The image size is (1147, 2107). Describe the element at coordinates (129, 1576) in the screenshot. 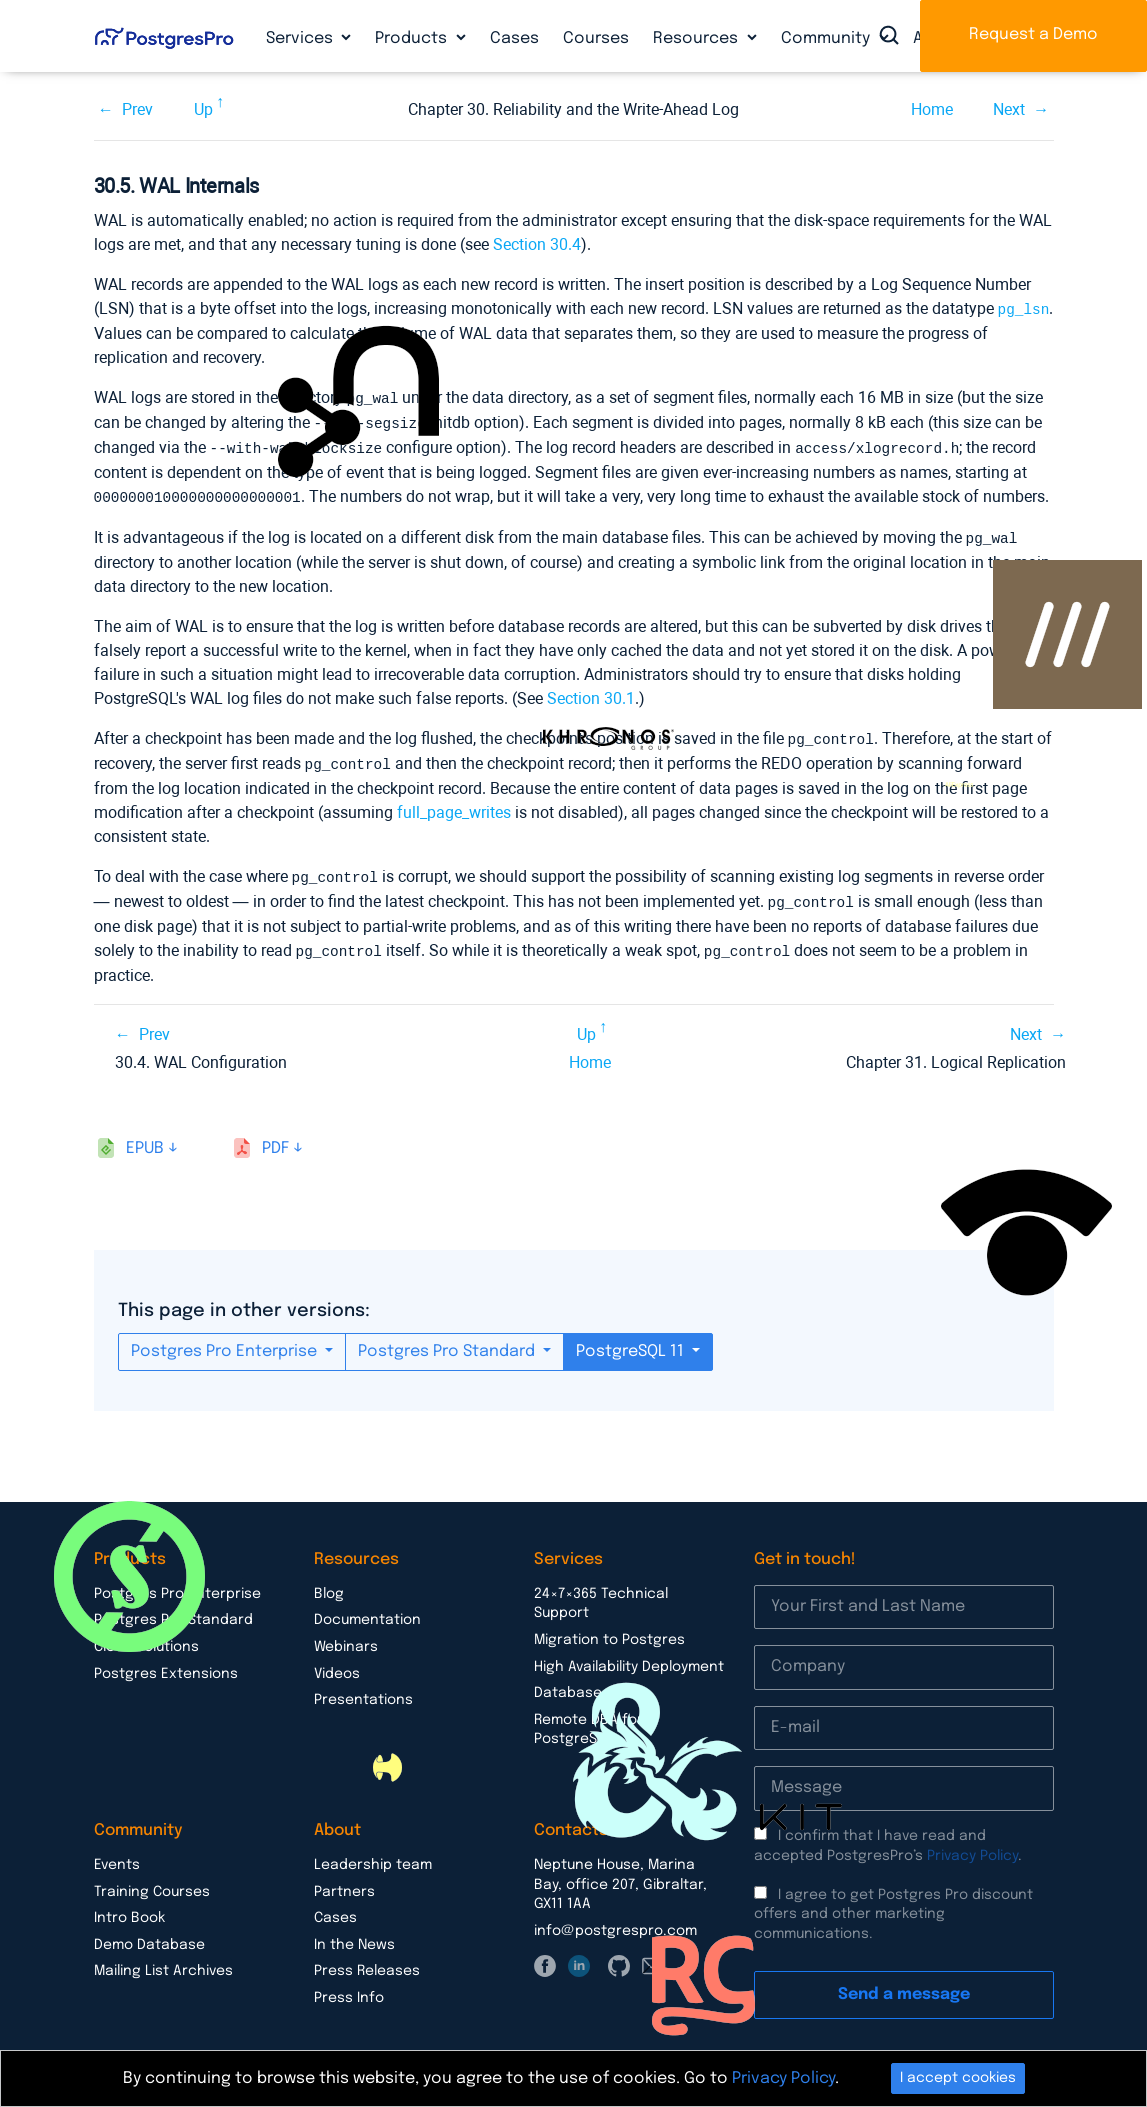

I see `visit the StopStalk competitive programming platform` at that location.